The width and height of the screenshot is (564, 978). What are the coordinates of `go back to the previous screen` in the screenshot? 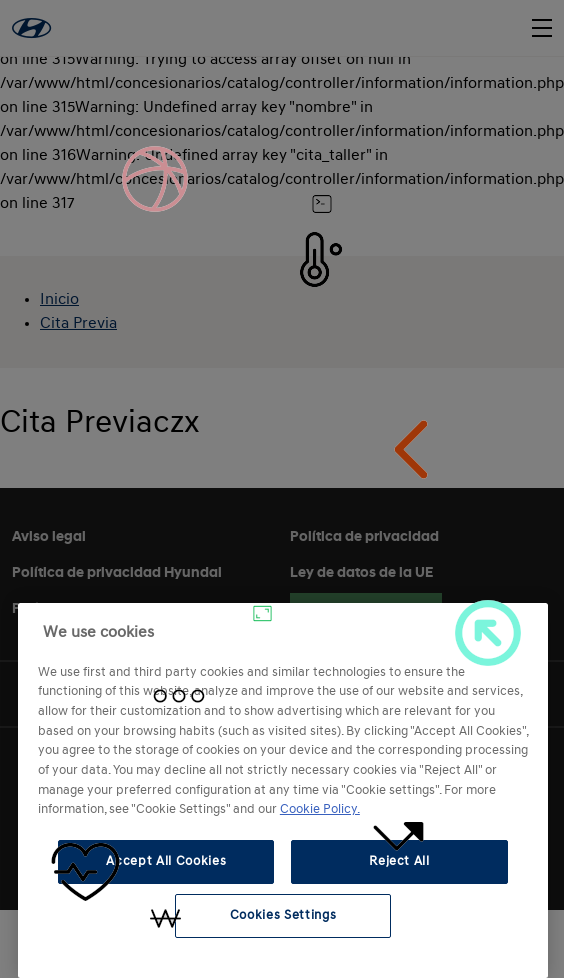 It's located at (413, 449).